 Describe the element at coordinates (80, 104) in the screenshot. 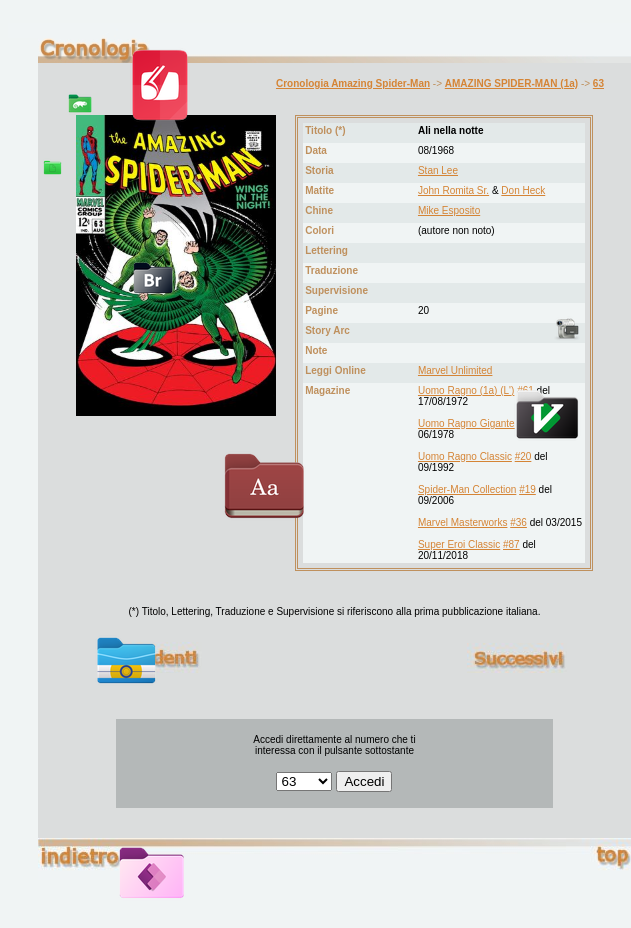

I see `open the openSUSE linux files folder` at that location.